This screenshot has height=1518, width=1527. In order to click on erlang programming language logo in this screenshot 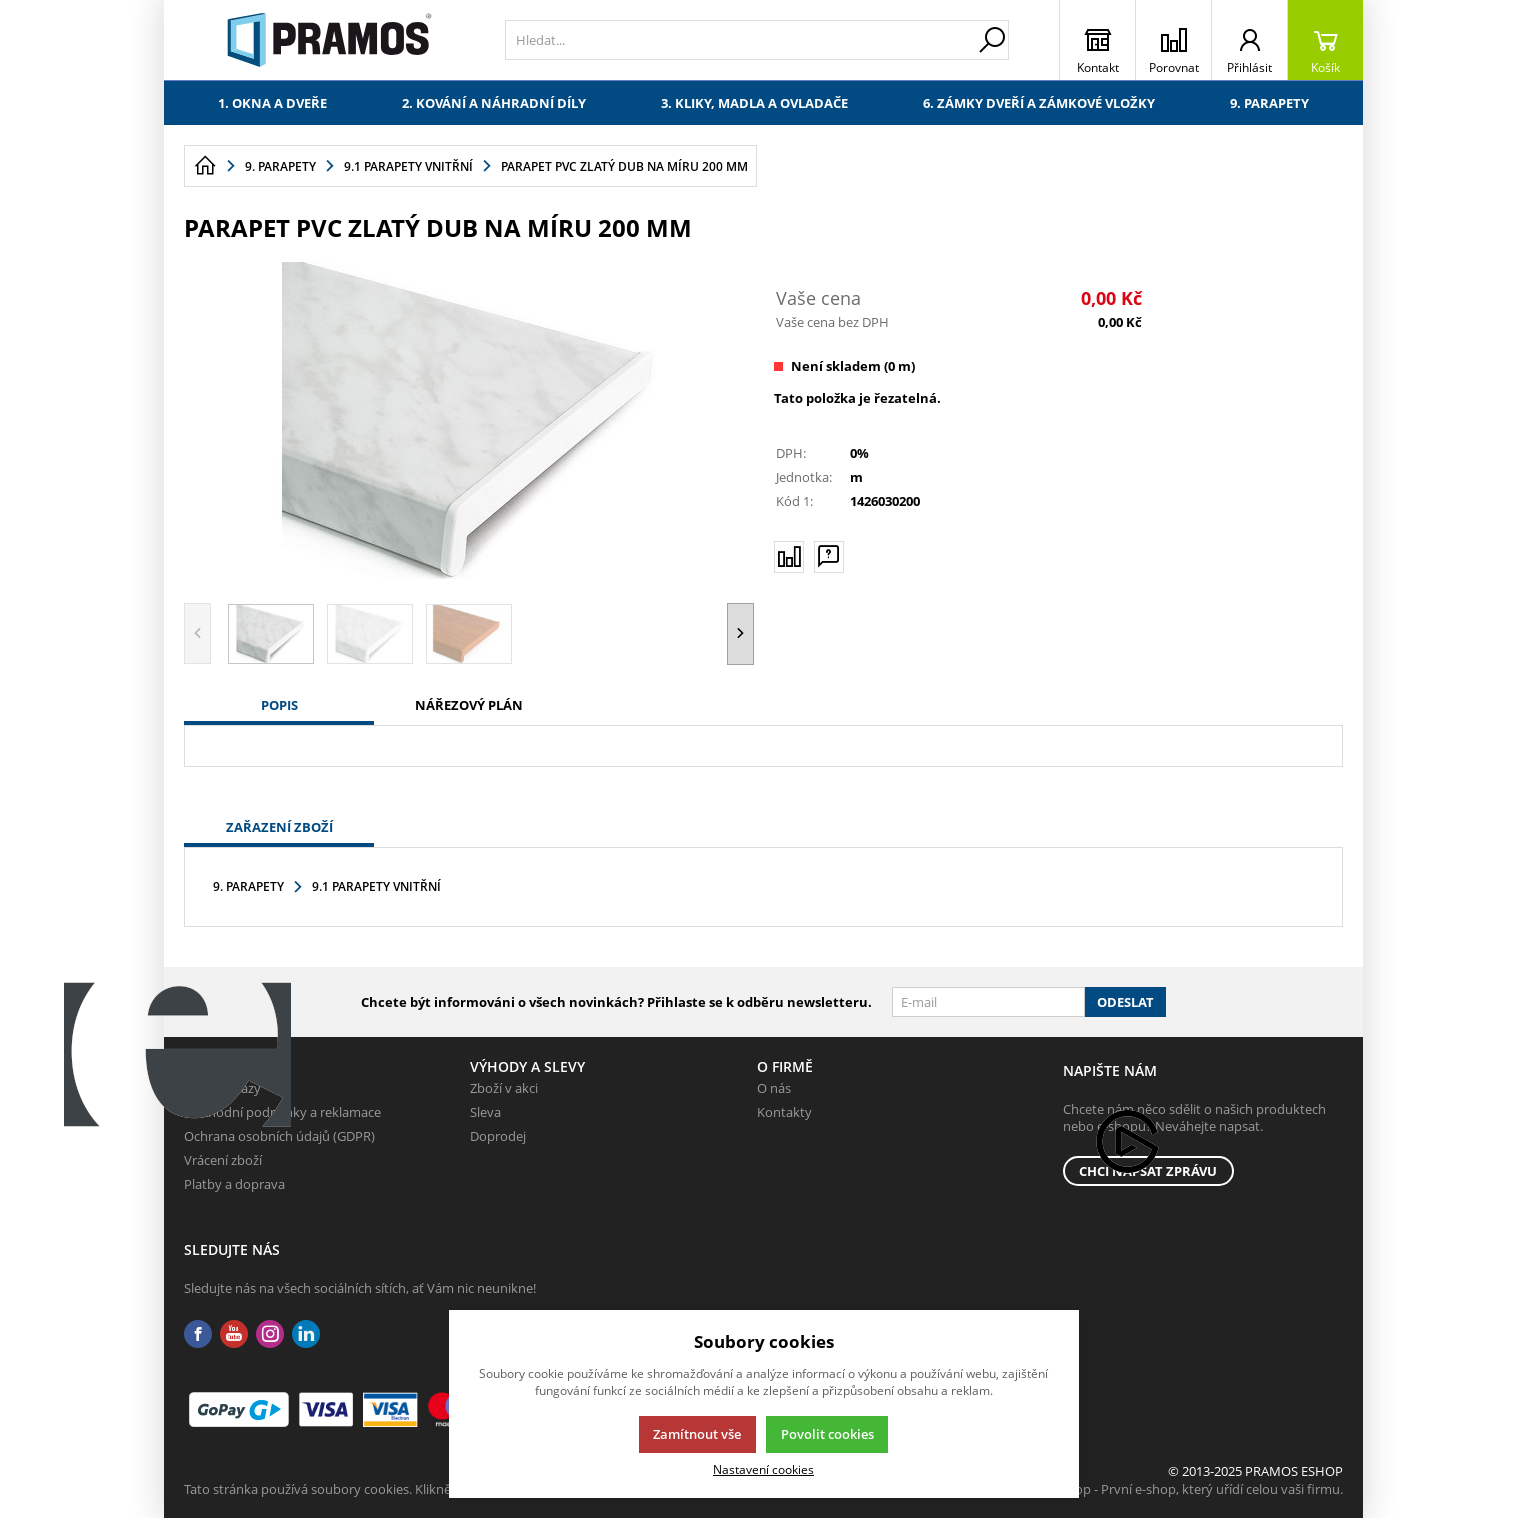, I will do `click(177, 1054)`.